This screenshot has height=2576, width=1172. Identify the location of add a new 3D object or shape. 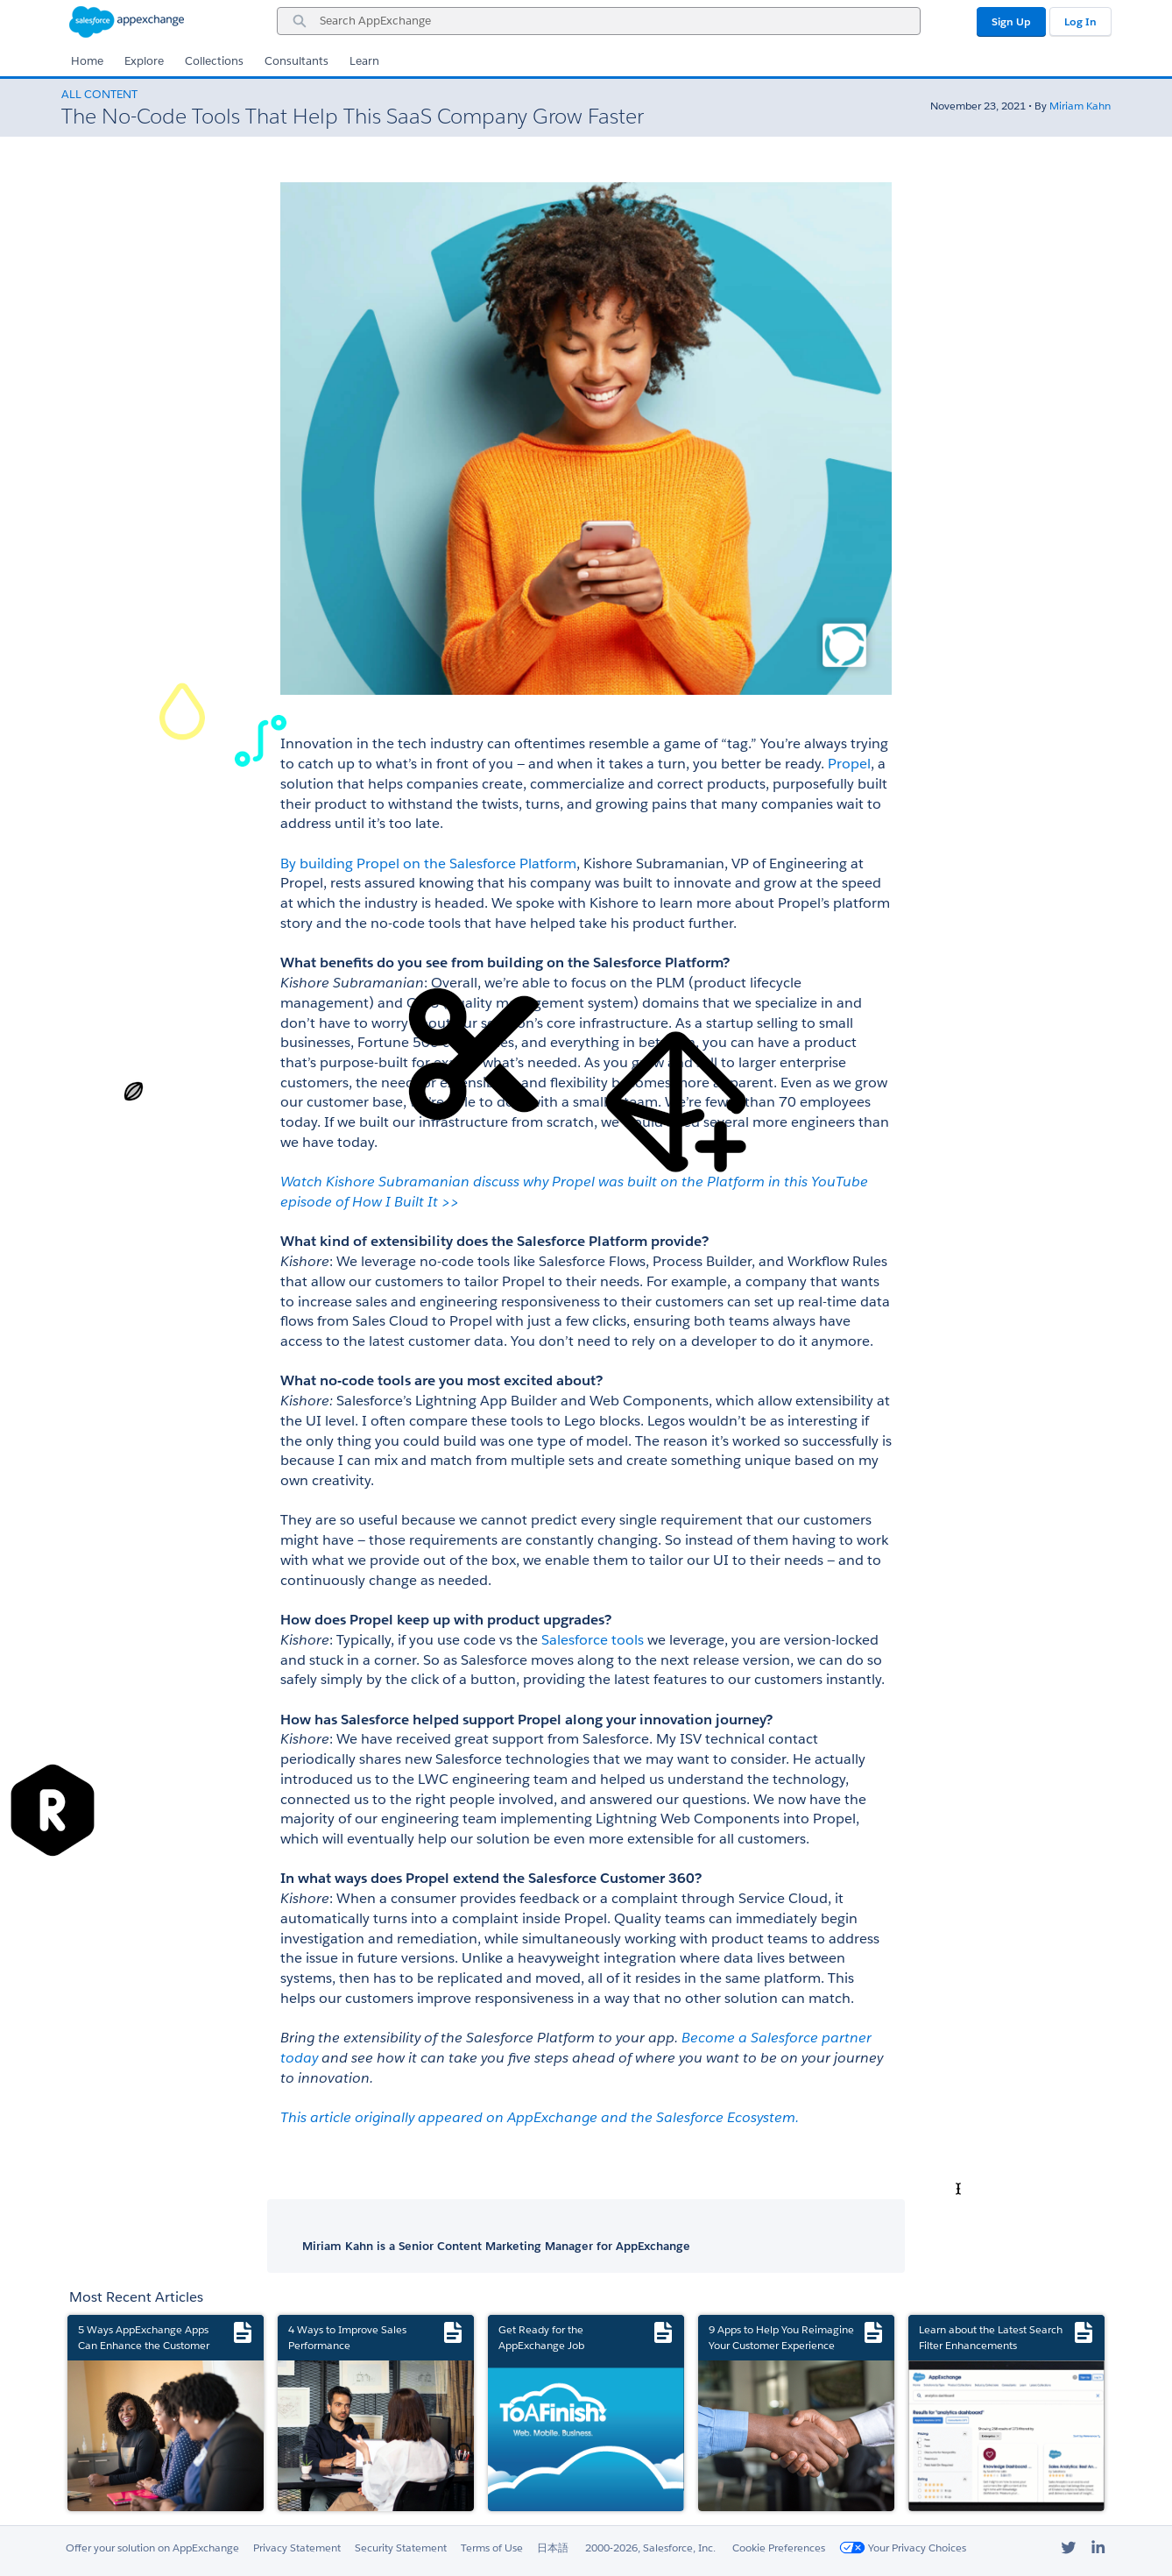
(675, 1101).